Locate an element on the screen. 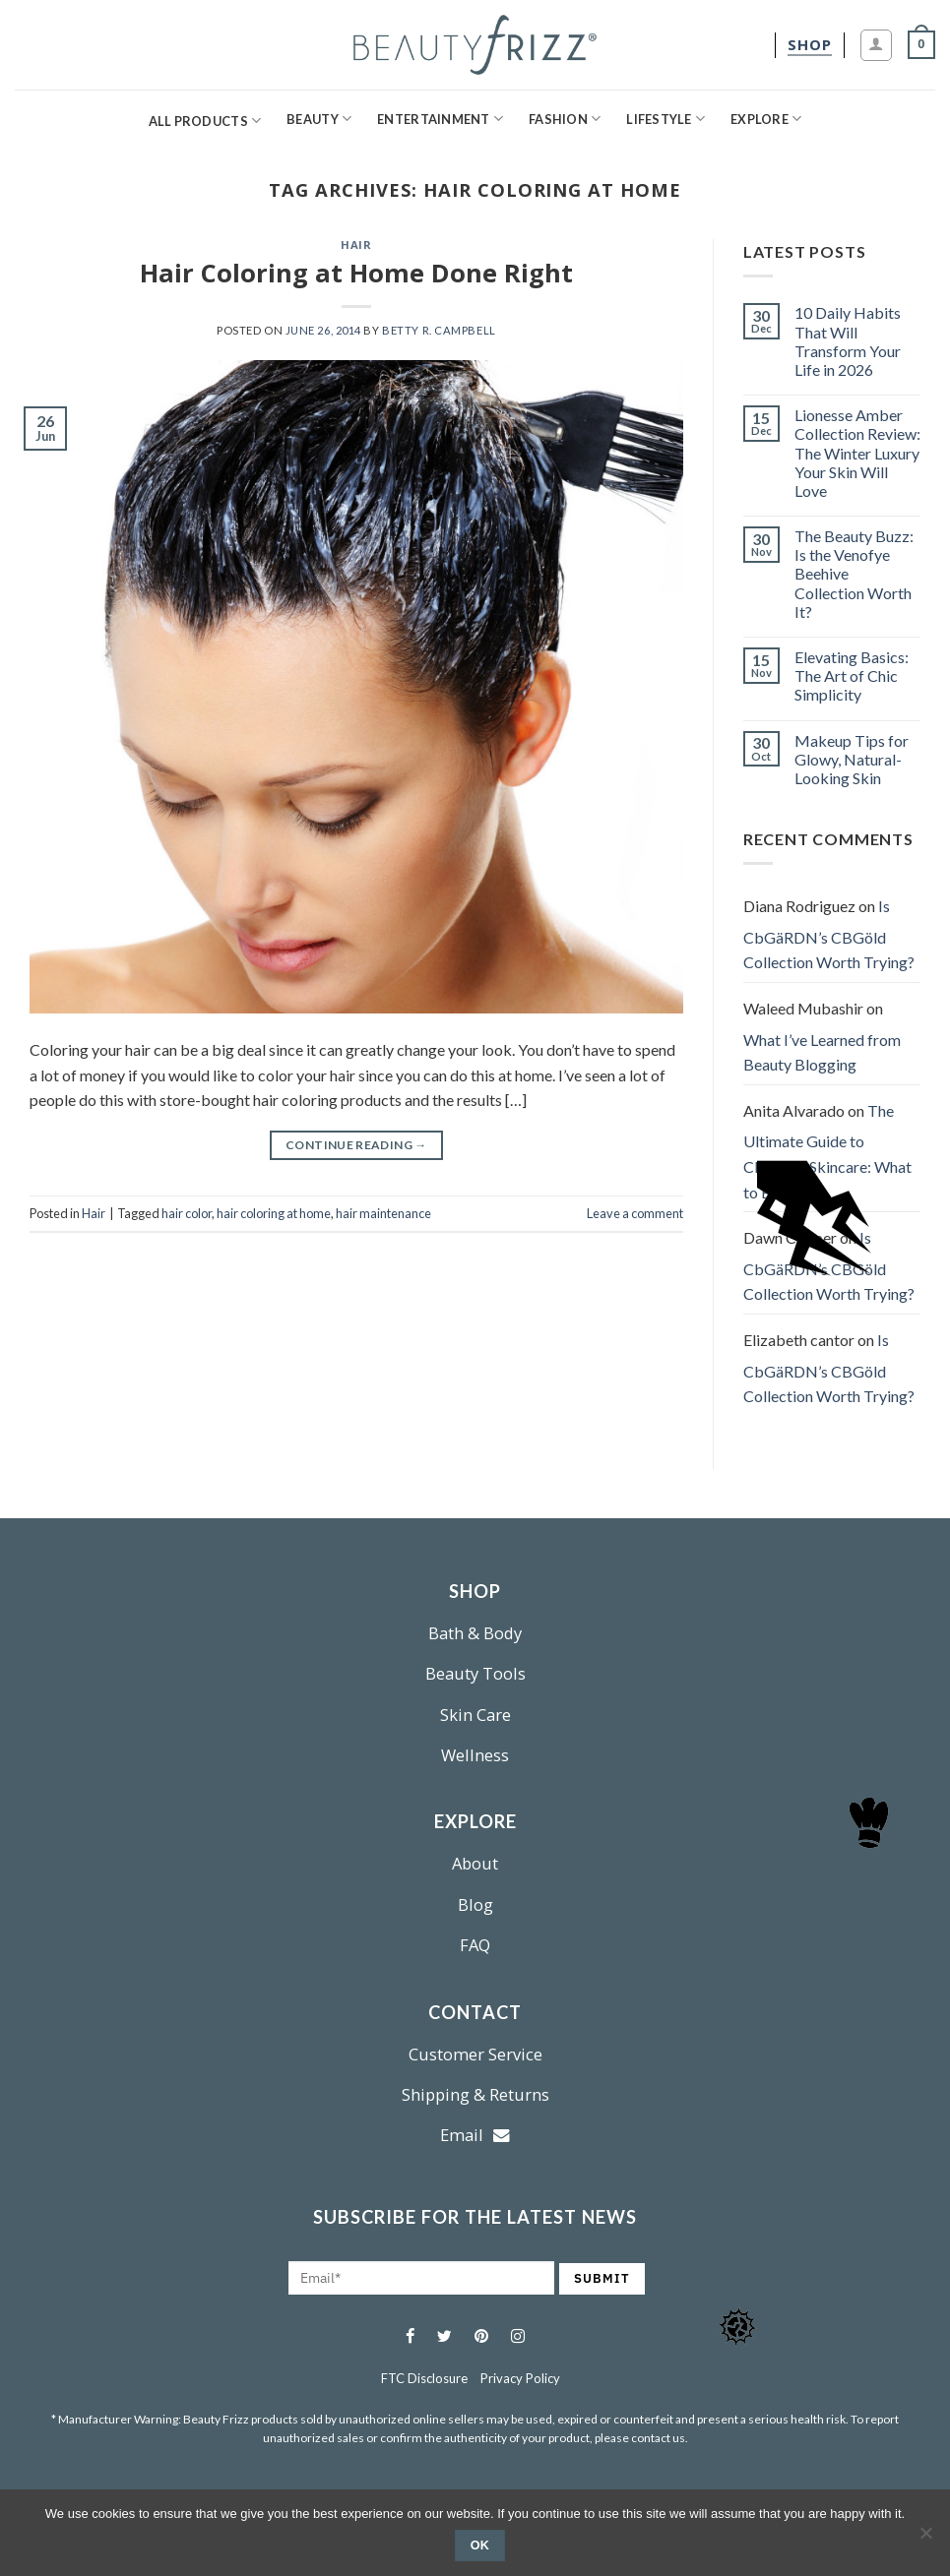  access cooking or recipe features is located at coordinates (868, 1822).